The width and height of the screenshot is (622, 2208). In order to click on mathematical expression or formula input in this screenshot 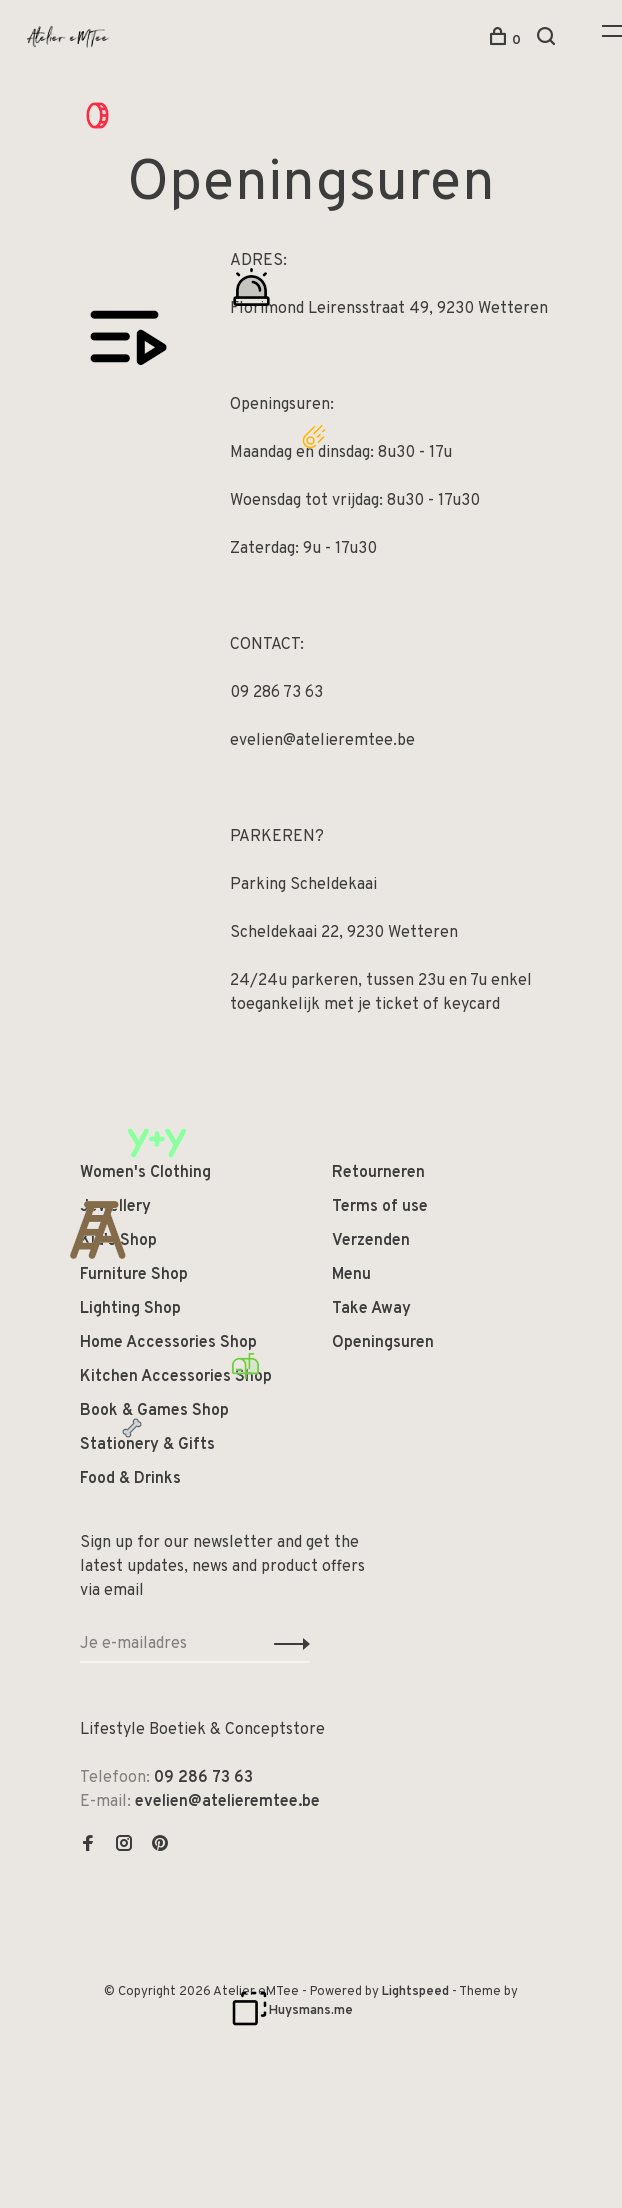, I will do `click(157, 1139)`.